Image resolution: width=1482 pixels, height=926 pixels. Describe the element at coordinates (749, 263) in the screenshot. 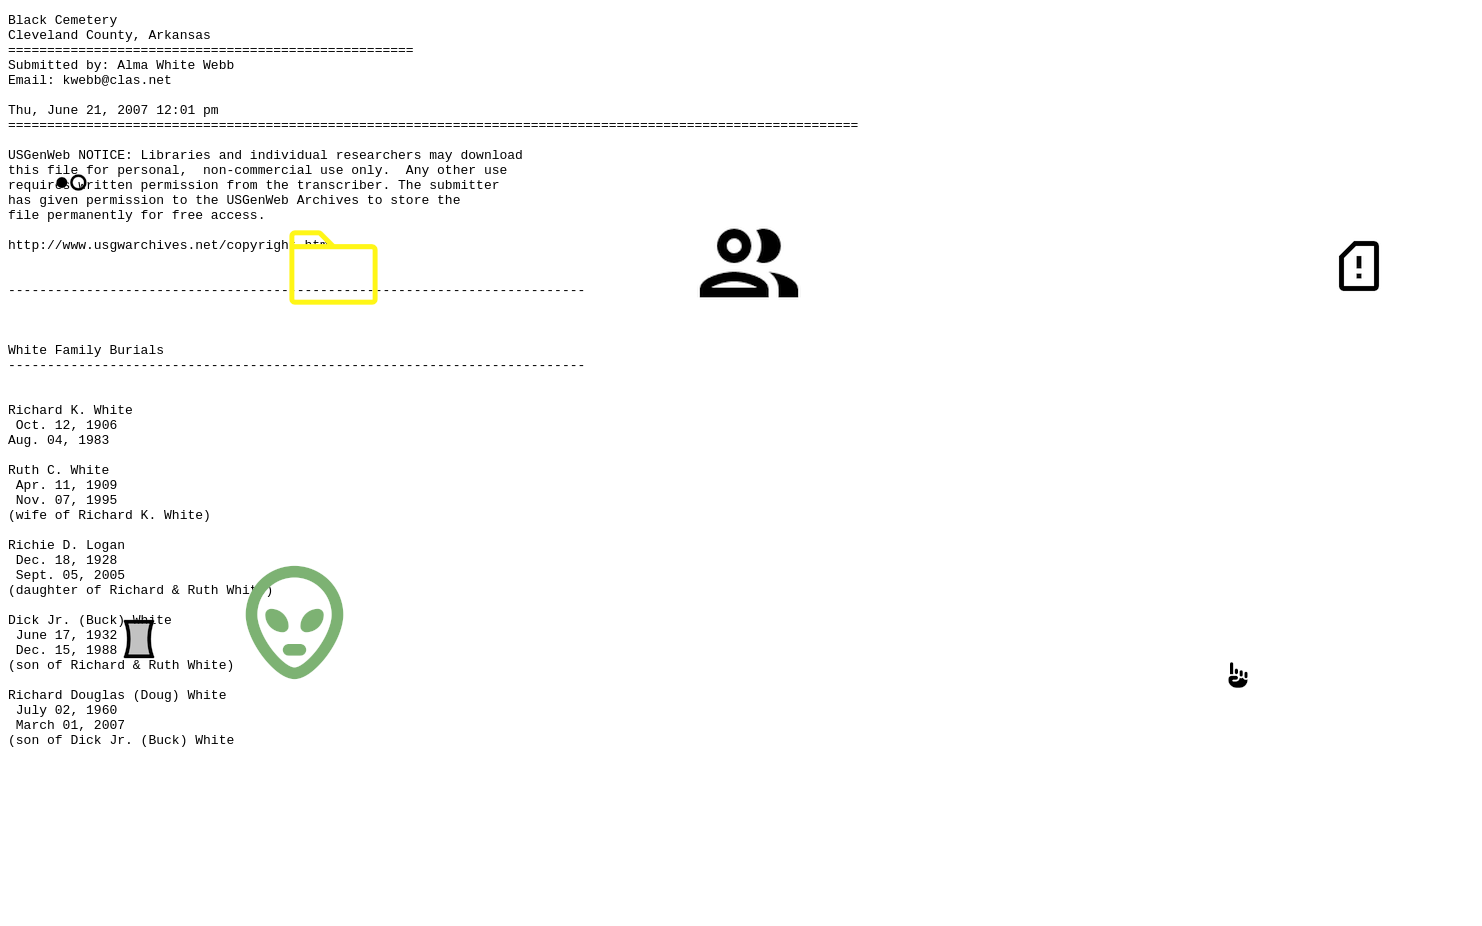

I see `view contacts or people list` at that location.